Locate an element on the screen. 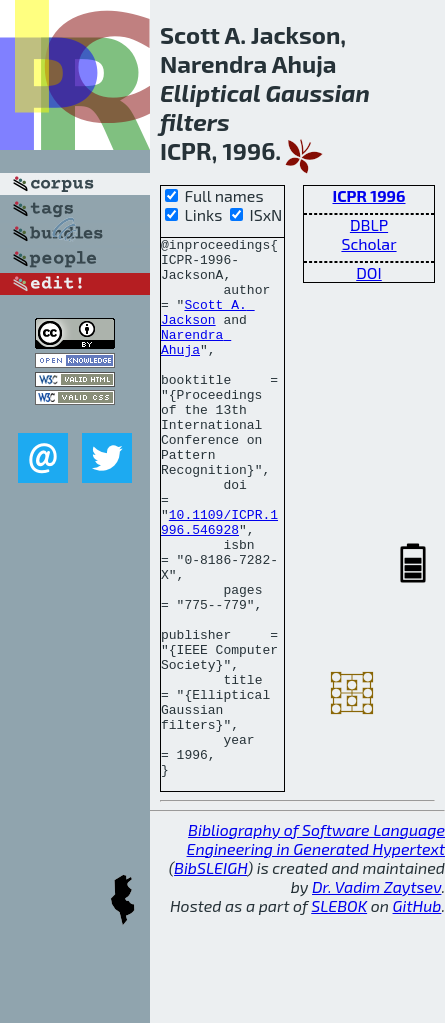 Image resolution: width=445 pixels, height=1023 pixels. nature or wildlife category indicator is located at coordinates (304, 156).